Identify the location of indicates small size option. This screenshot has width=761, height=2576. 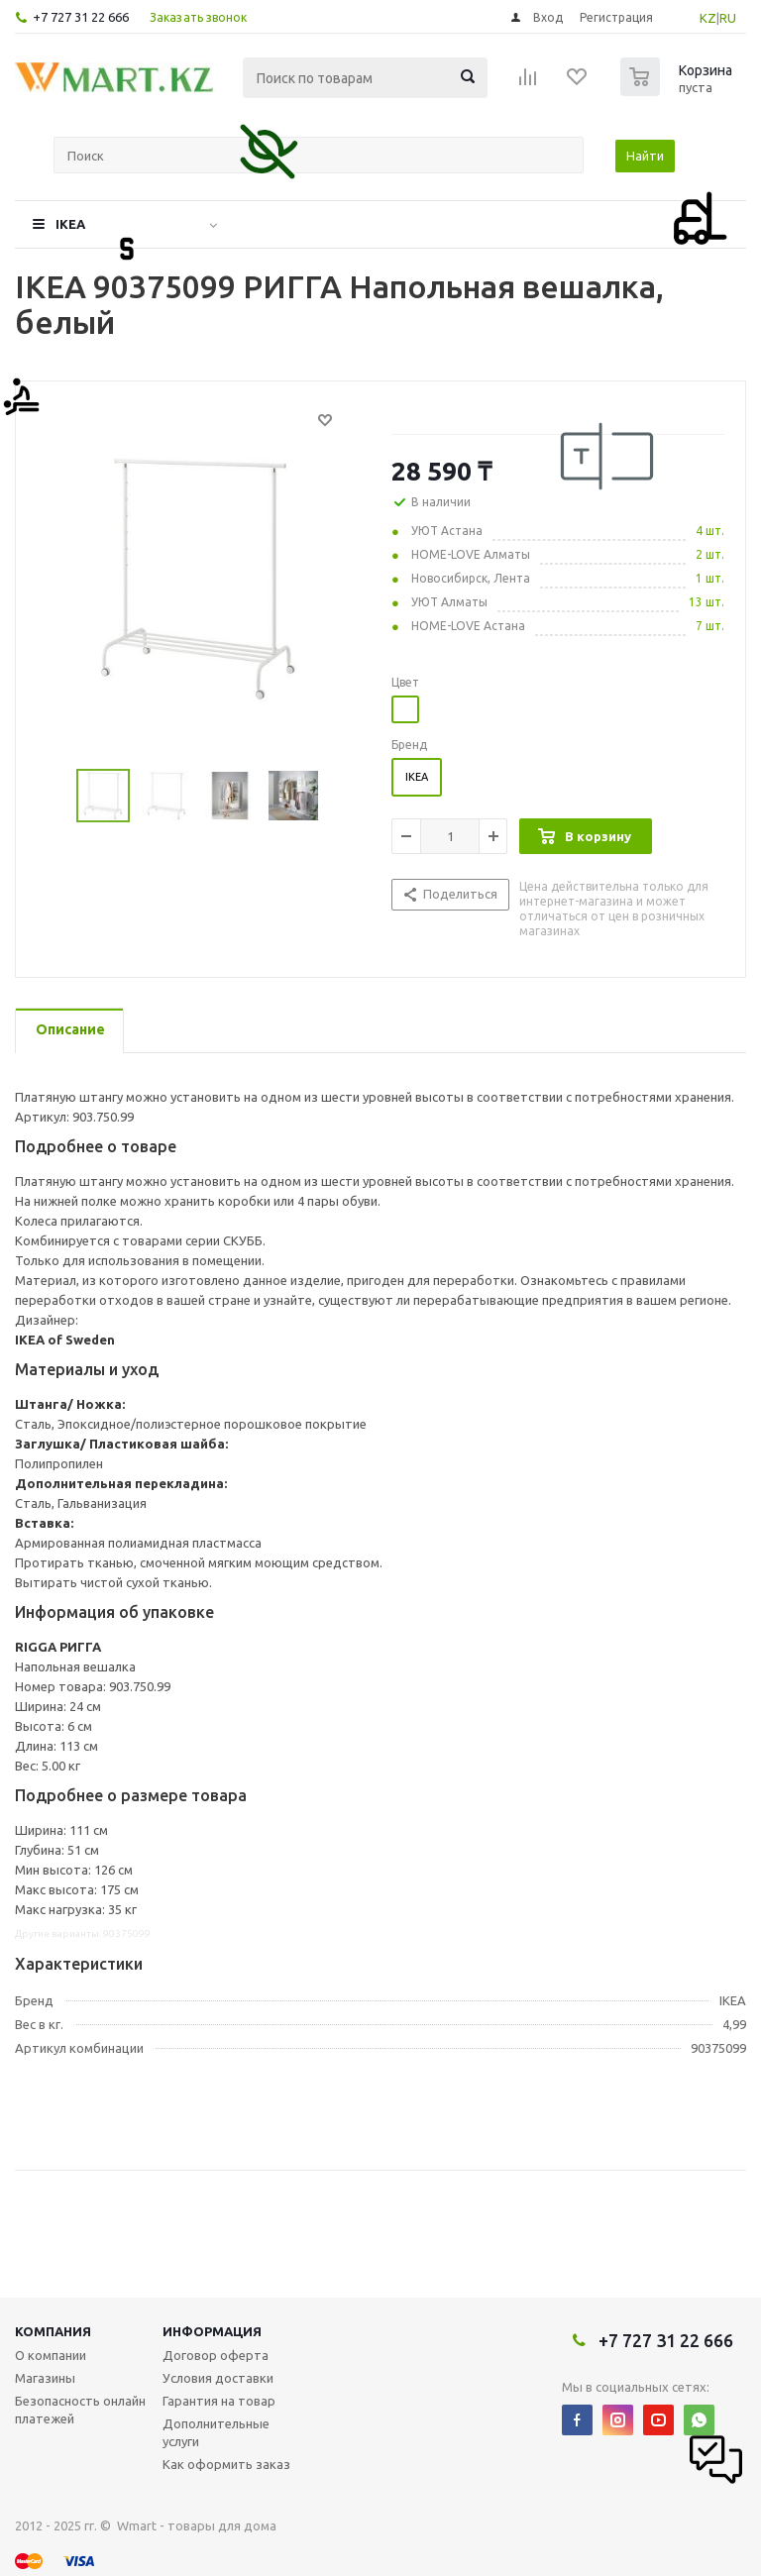
(127, 249).